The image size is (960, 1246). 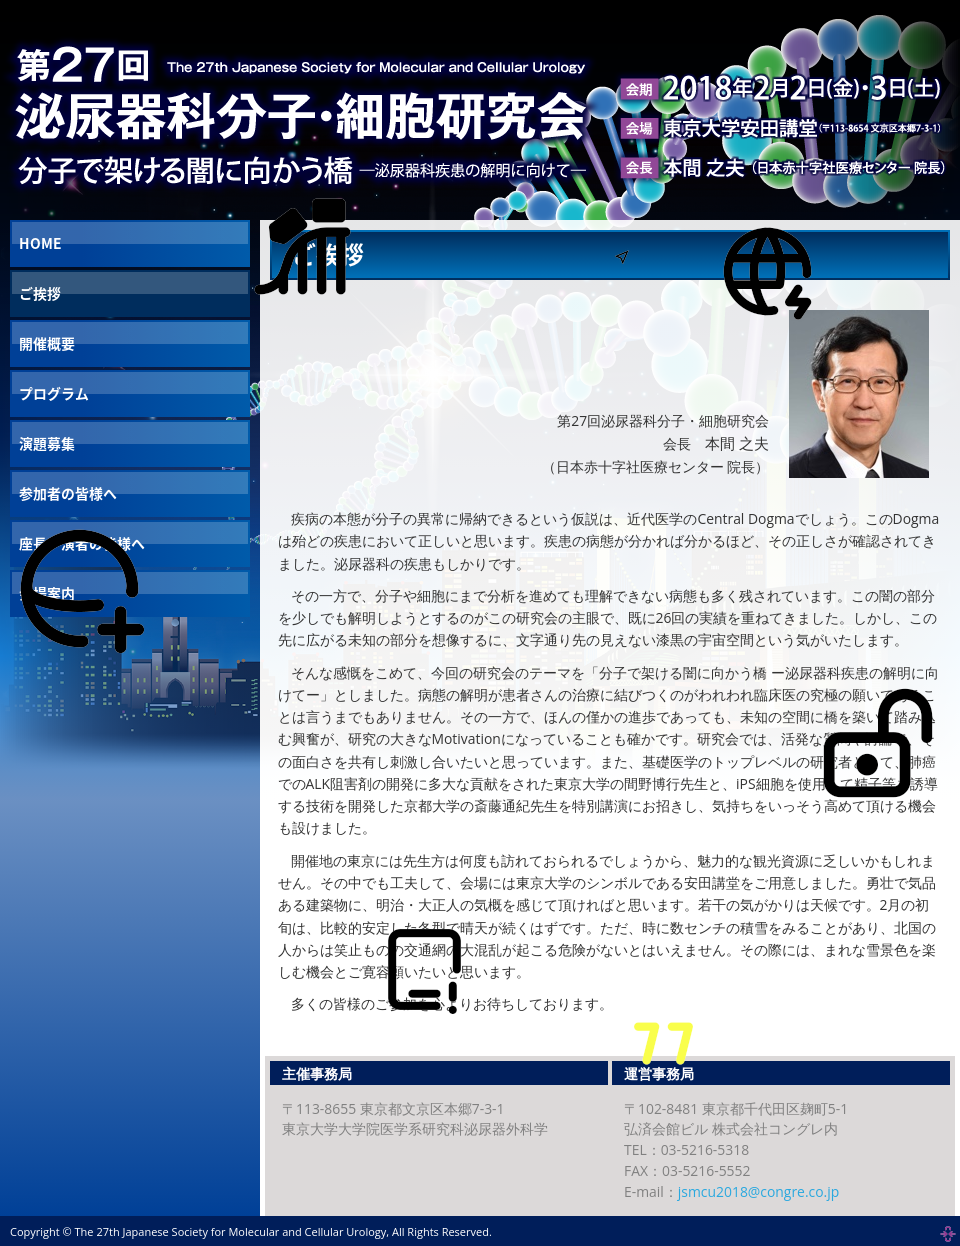 I want to click on access navigation or get directions, so click(x=622, y=257).